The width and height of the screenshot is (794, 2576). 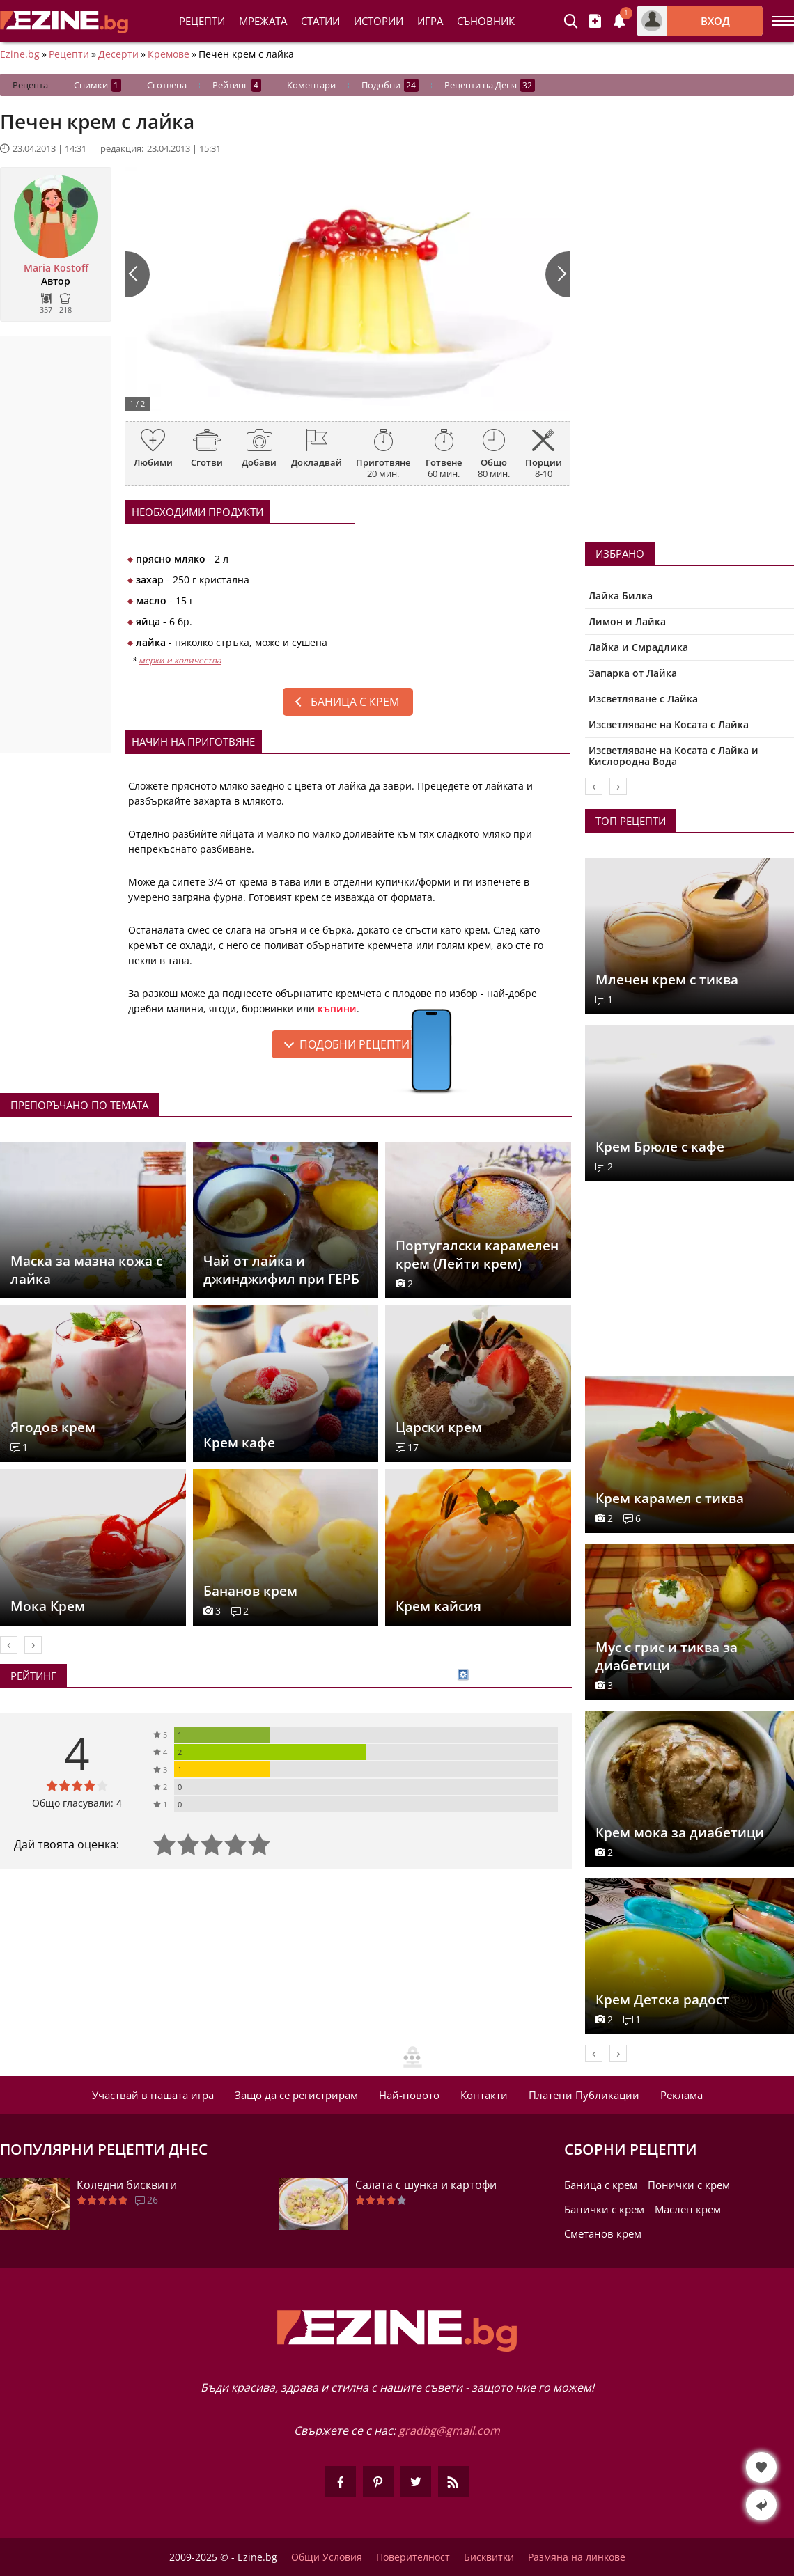 What do you see at coordinates (431, 1051) in the screenshot?
I see `iPhone 15 Pro device icon` at bounding box center [431, 1051].